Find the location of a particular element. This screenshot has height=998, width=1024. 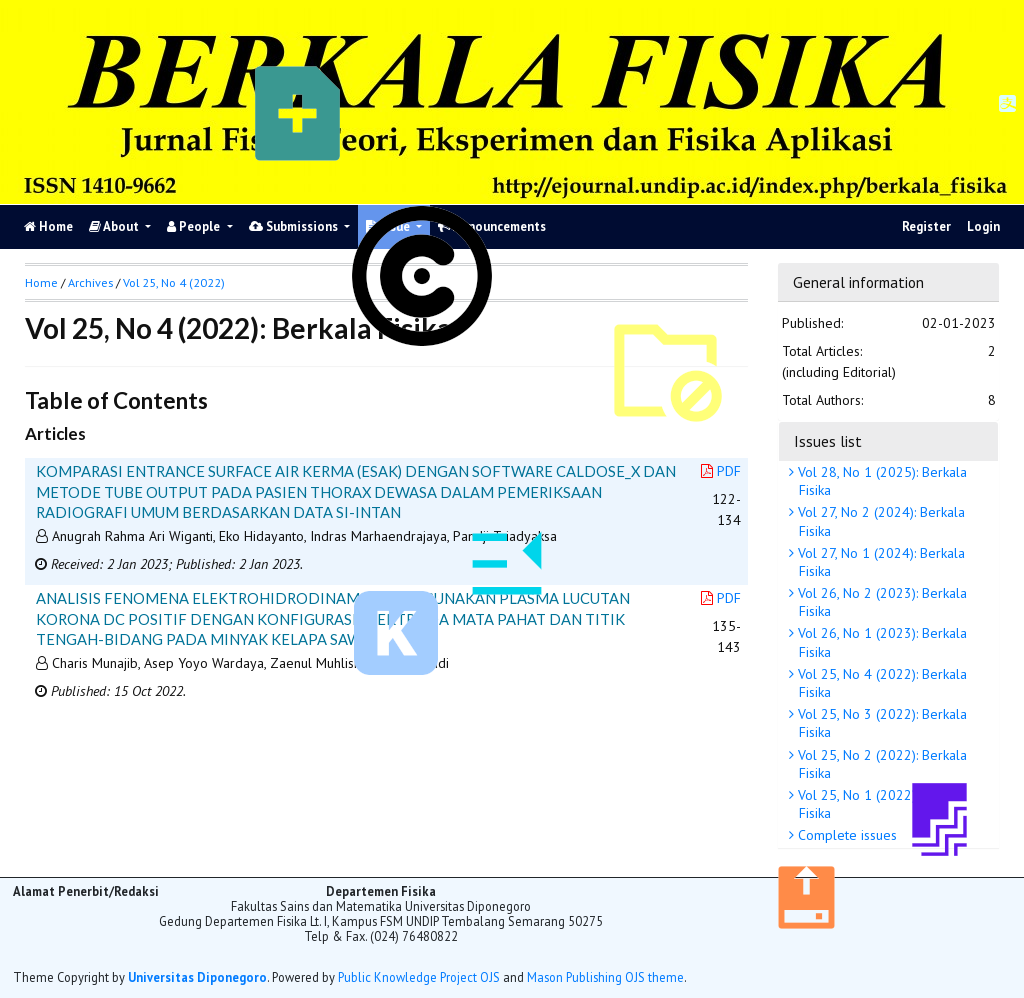

access denied to this folder is located at coordinates (665, 370).